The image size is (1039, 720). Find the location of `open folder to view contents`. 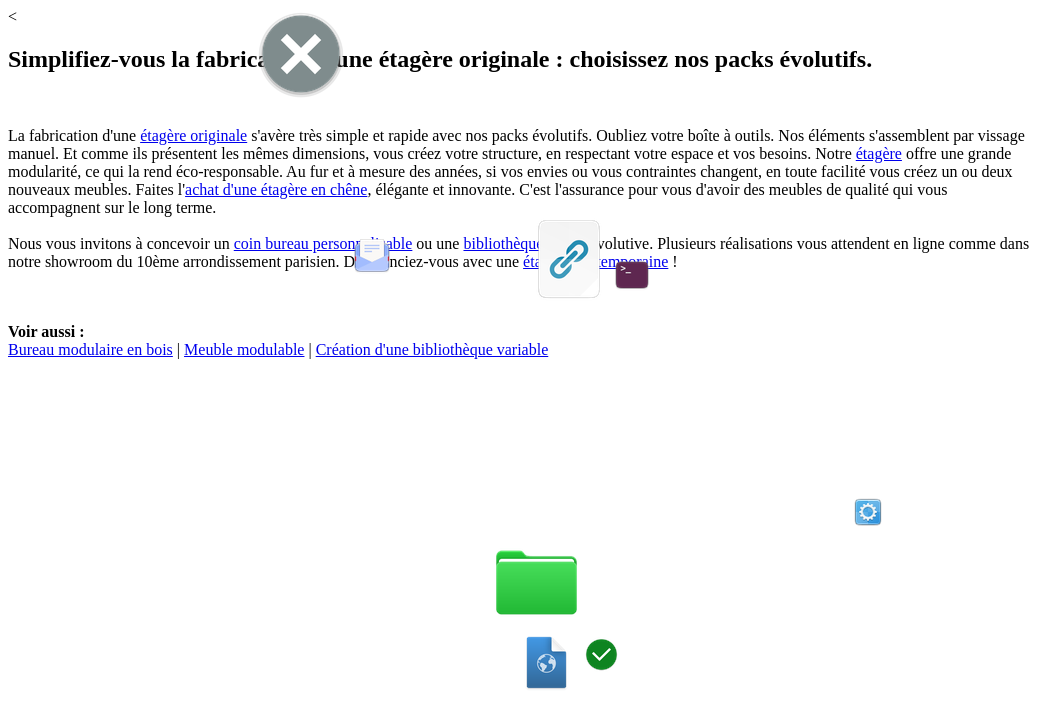

open folder to view contents is located at coordinates (536, 582).